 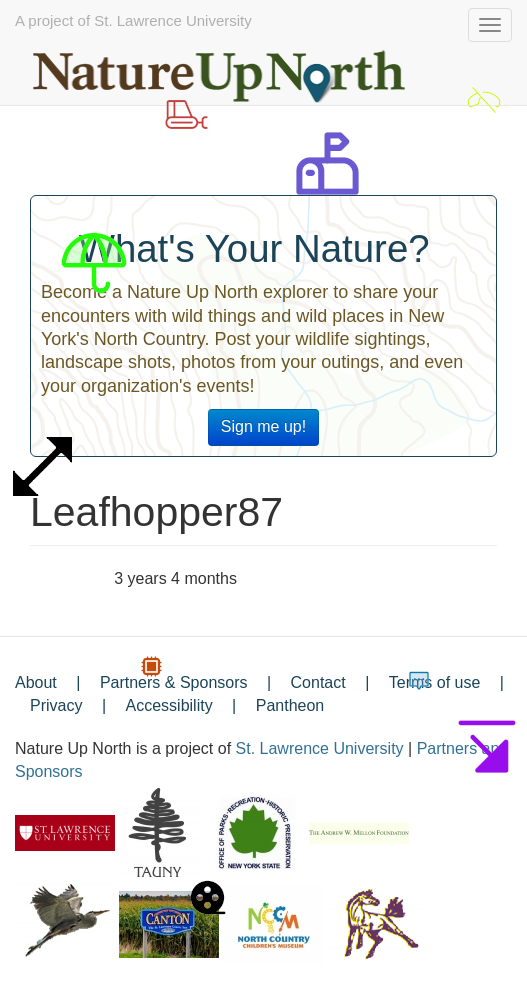 I want to click on access video or movie content, so click(x=207, y=897).